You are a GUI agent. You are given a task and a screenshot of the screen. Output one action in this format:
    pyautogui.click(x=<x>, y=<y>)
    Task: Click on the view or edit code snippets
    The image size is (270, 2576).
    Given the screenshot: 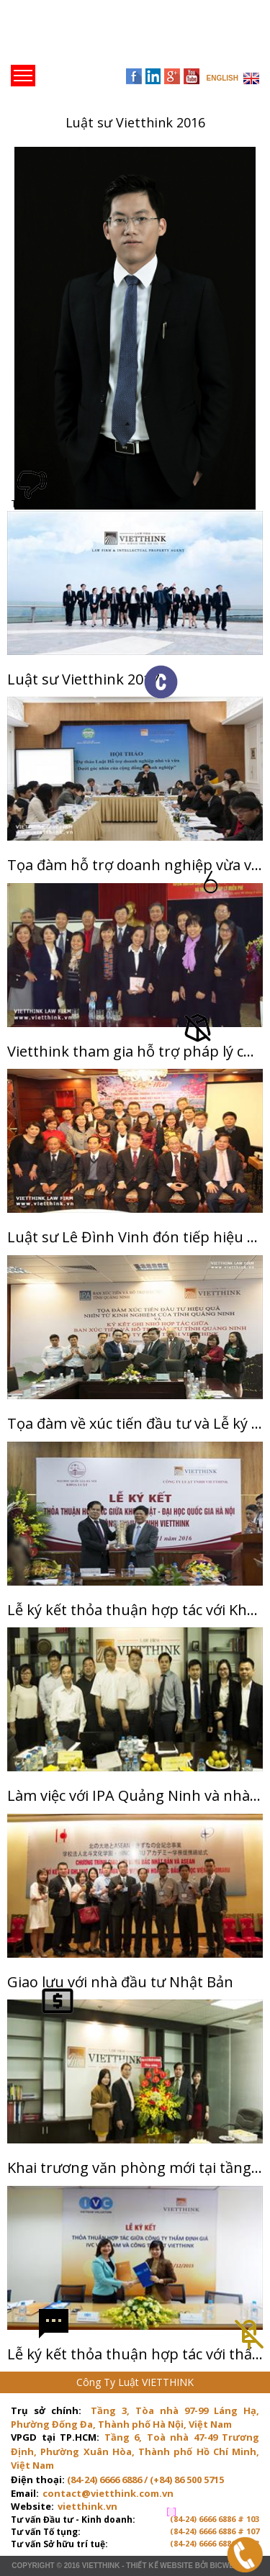 What is the action you would take?
    pyautogui.click(x=171, y=2512)
    